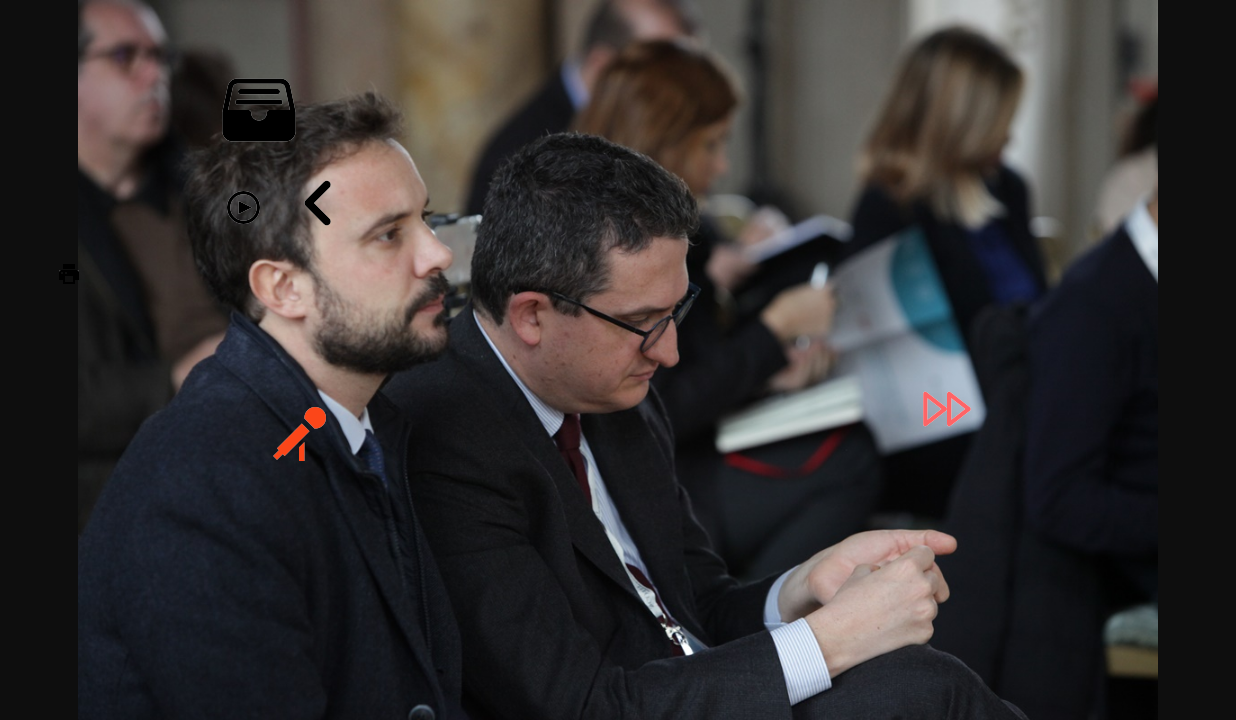 The image size is (1236, 720). Describe the element at coordinates (69, 274) in the screenshot. I see `print the current document` at that location.